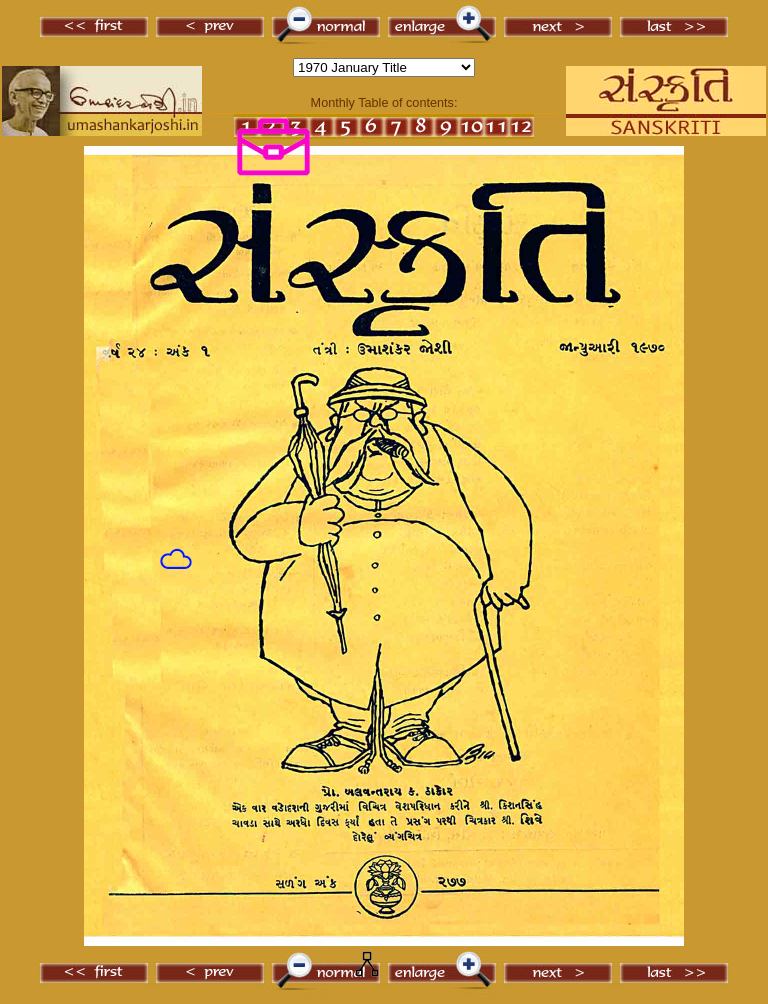  What do you see at coordinates (176, 560) in the screenshot?
I see `access cloud storage` at bounding box center [176, 560].